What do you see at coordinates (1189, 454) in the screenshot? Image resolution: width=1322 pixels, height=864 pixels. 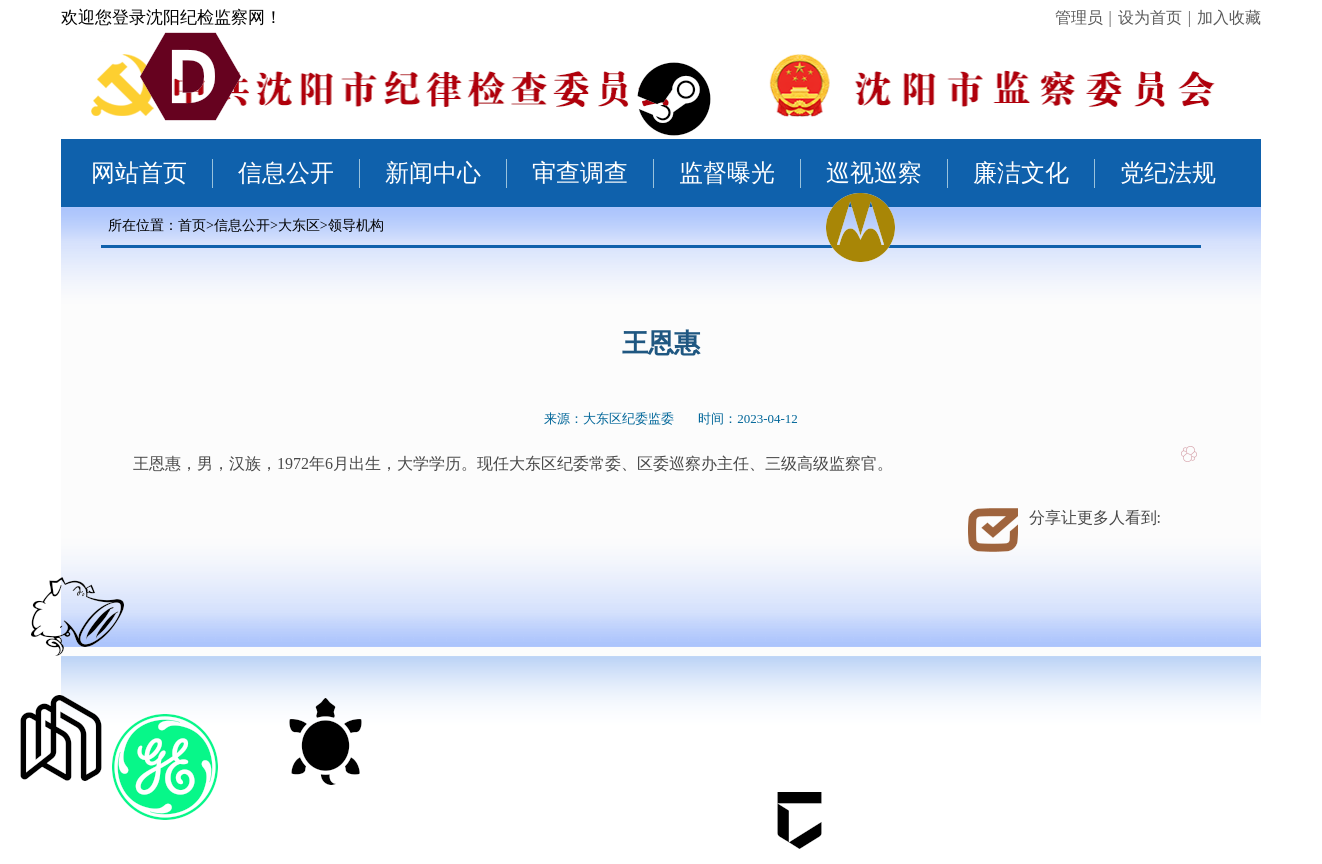 I see `elastic company logo` at bounding box center [1189, 454].